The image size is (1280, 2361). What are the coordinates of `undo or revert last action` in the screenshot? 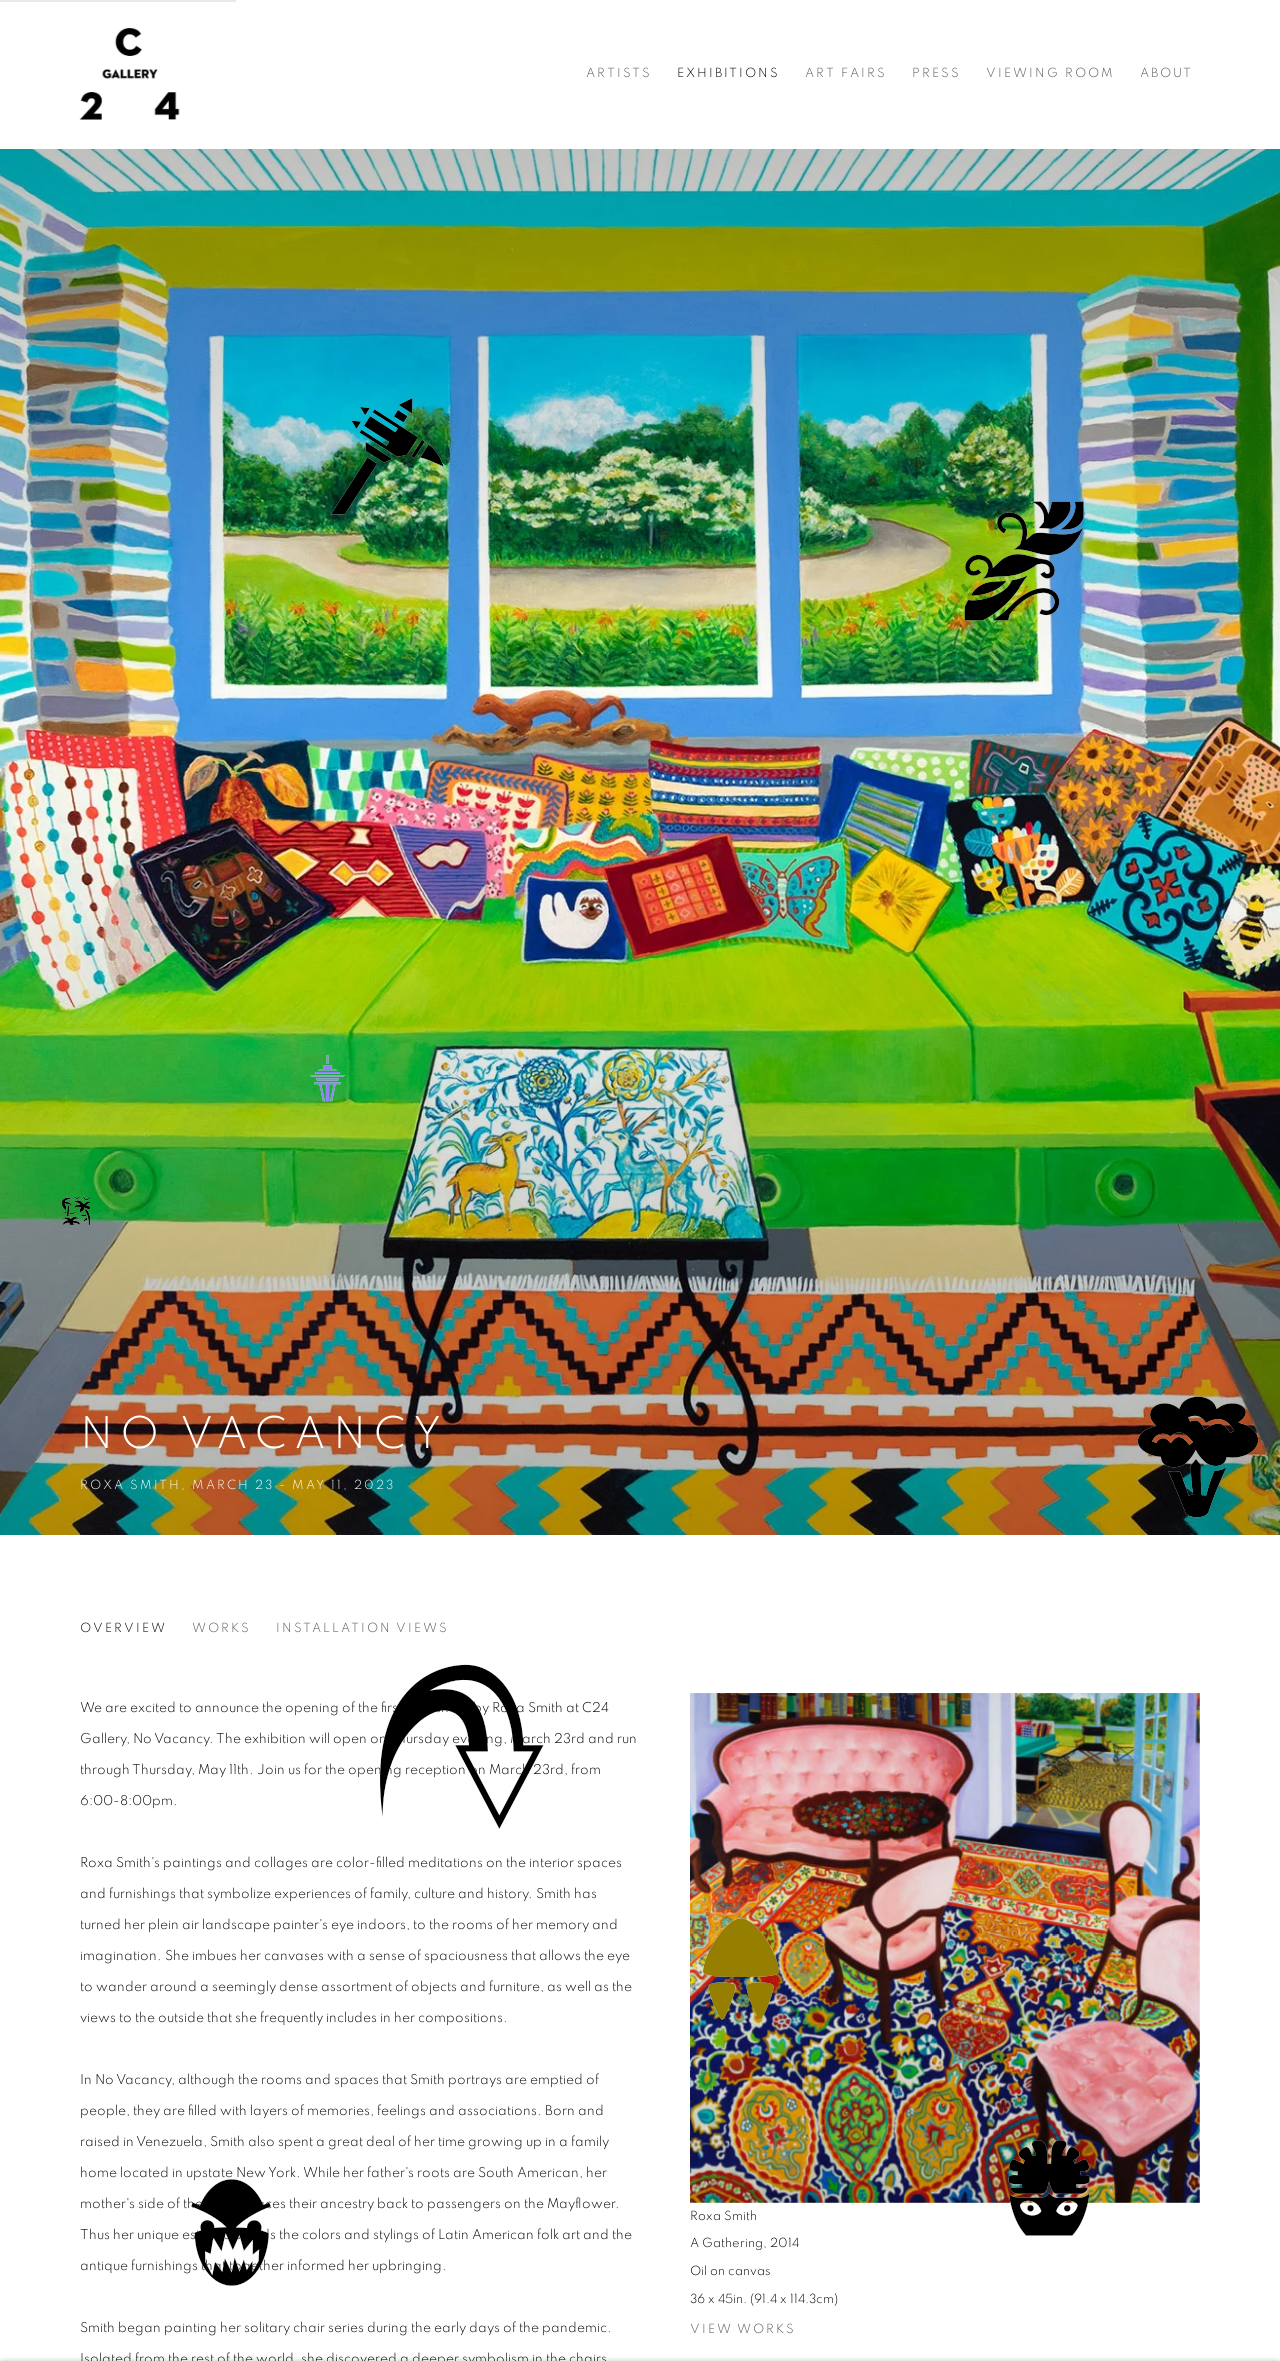 It's located at (460, 1746).